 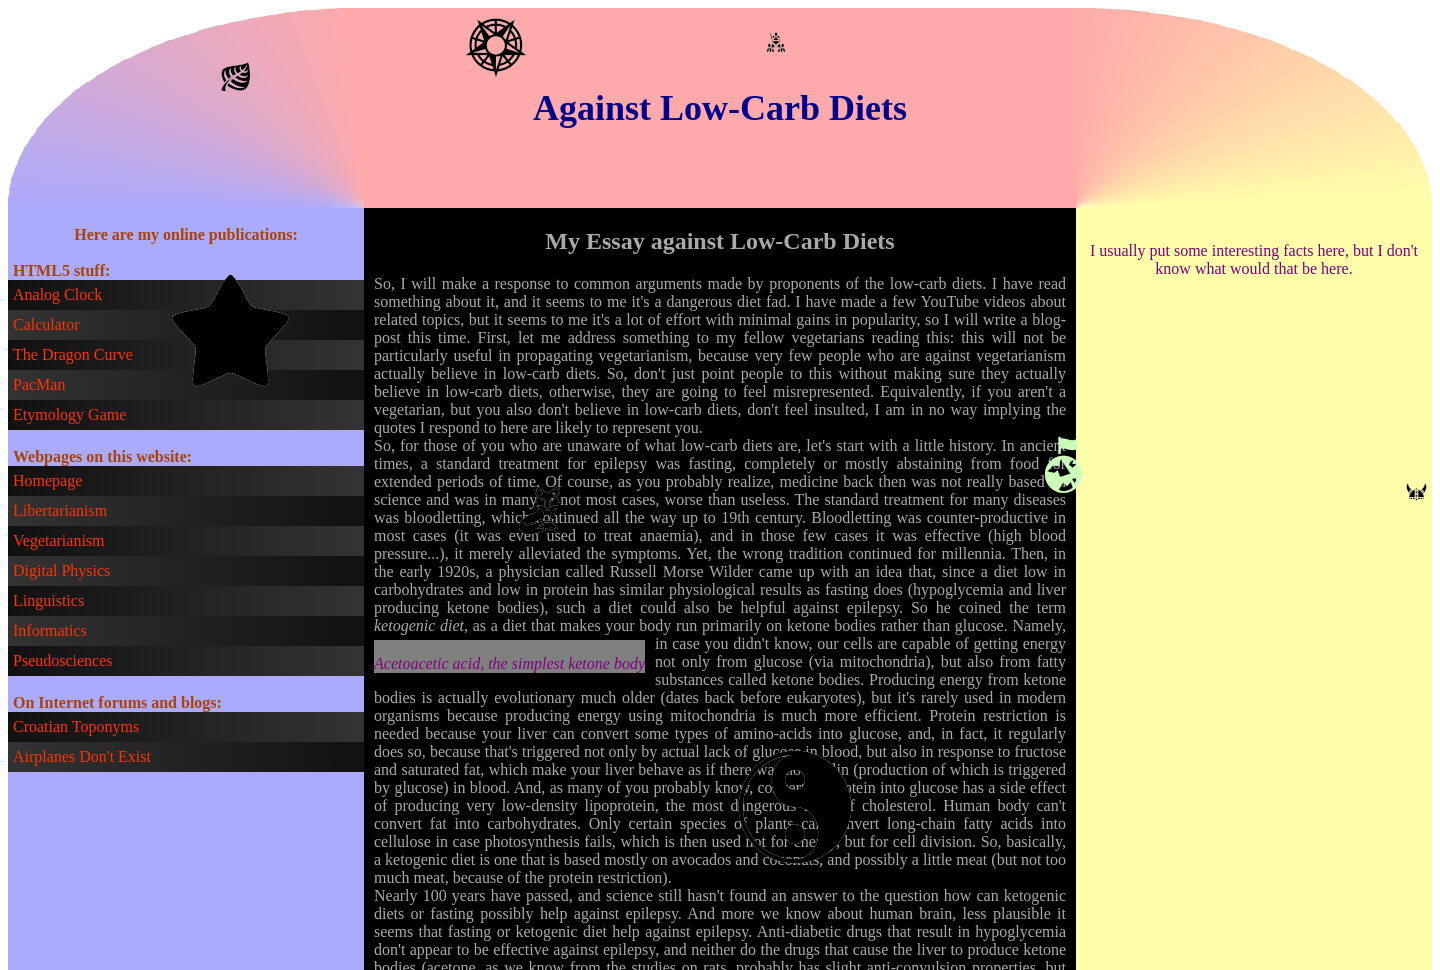 What do you see at coordinates (1063, 464) in the screenshot?
I see `conquer or claim a planet in a strategy game` at bounding box center [1063, 464].